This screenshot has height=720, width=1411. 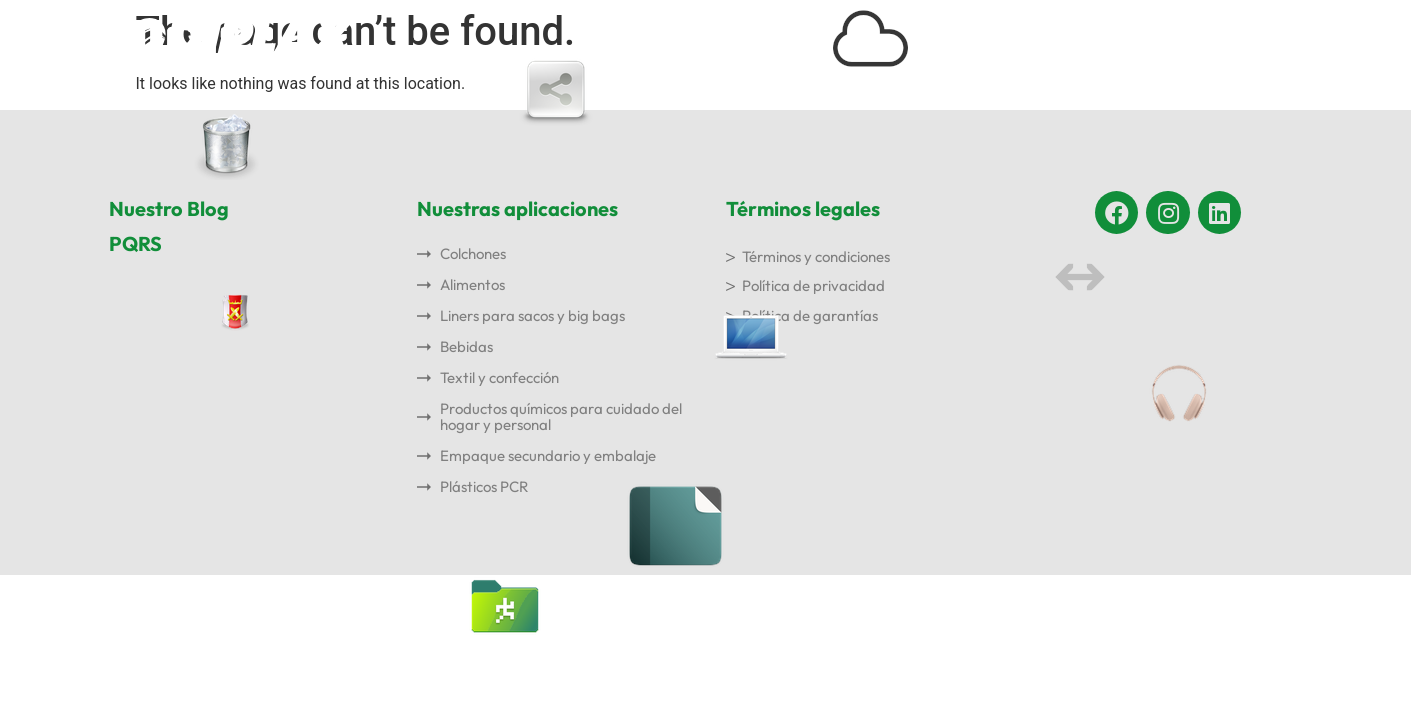 What do you see at coordinates (1179, 394) in the screenshot?
I see `connect bluetooth headphones` at bounding box center [1179, 394].